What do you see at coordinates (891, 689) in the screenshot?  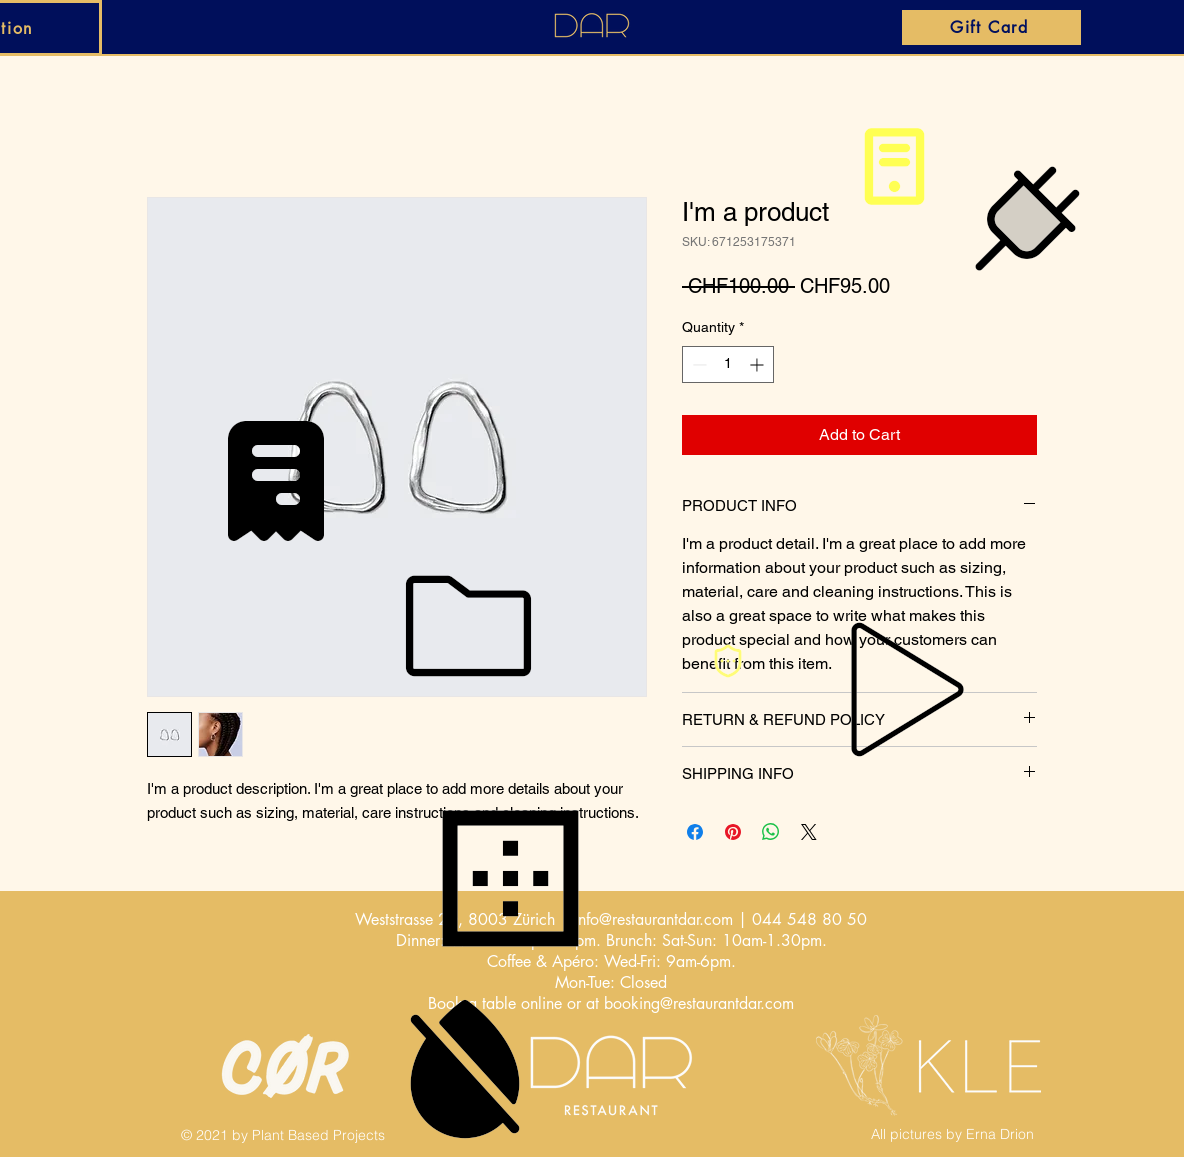 I see `play media or start playback` at bounding box center [891, 689].